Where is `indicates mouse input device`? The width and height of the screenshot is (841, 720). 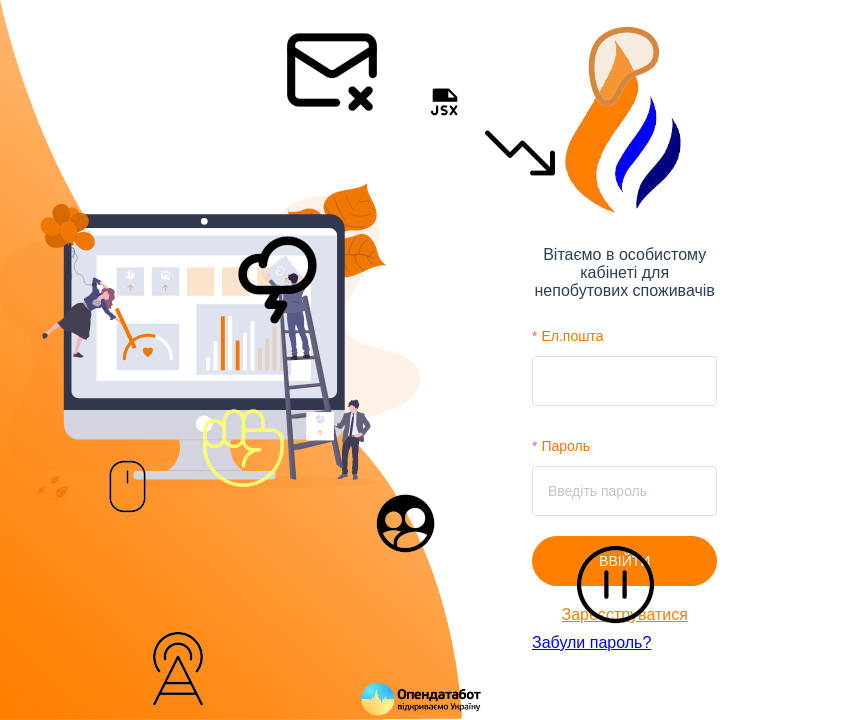 indicates mouse input device is located at coordinates (127, 486).